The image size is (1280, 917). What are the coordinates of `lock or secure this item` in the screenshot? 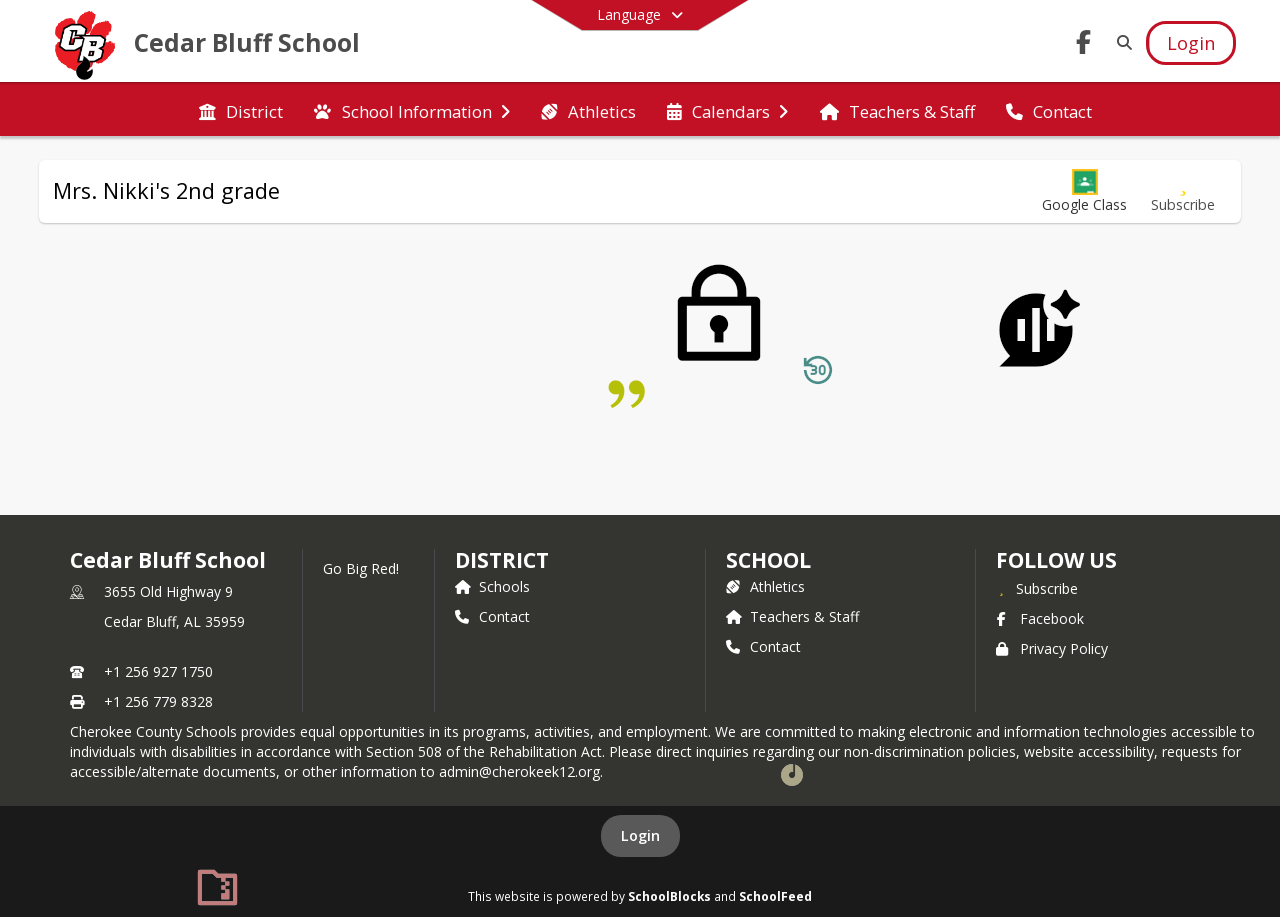 It's located at (719, 315).